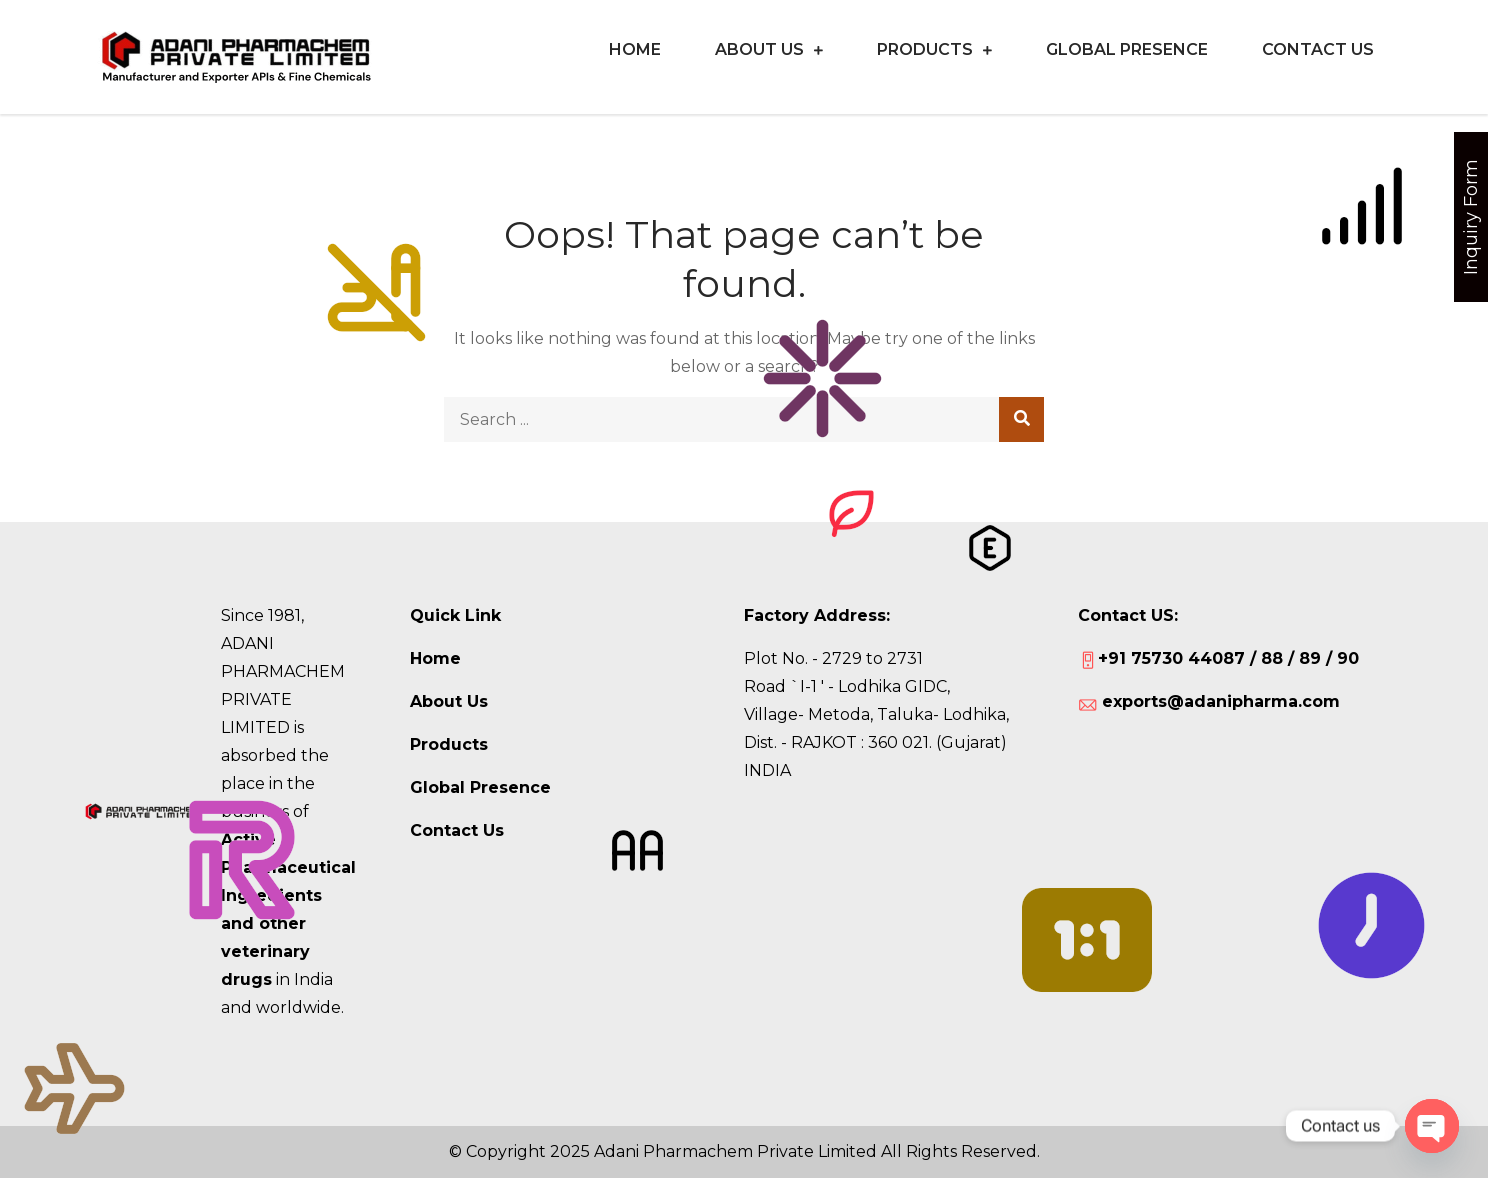 The image size is (1488, 1178). I want to click on writing or editing is disabled, so click(376, 292).